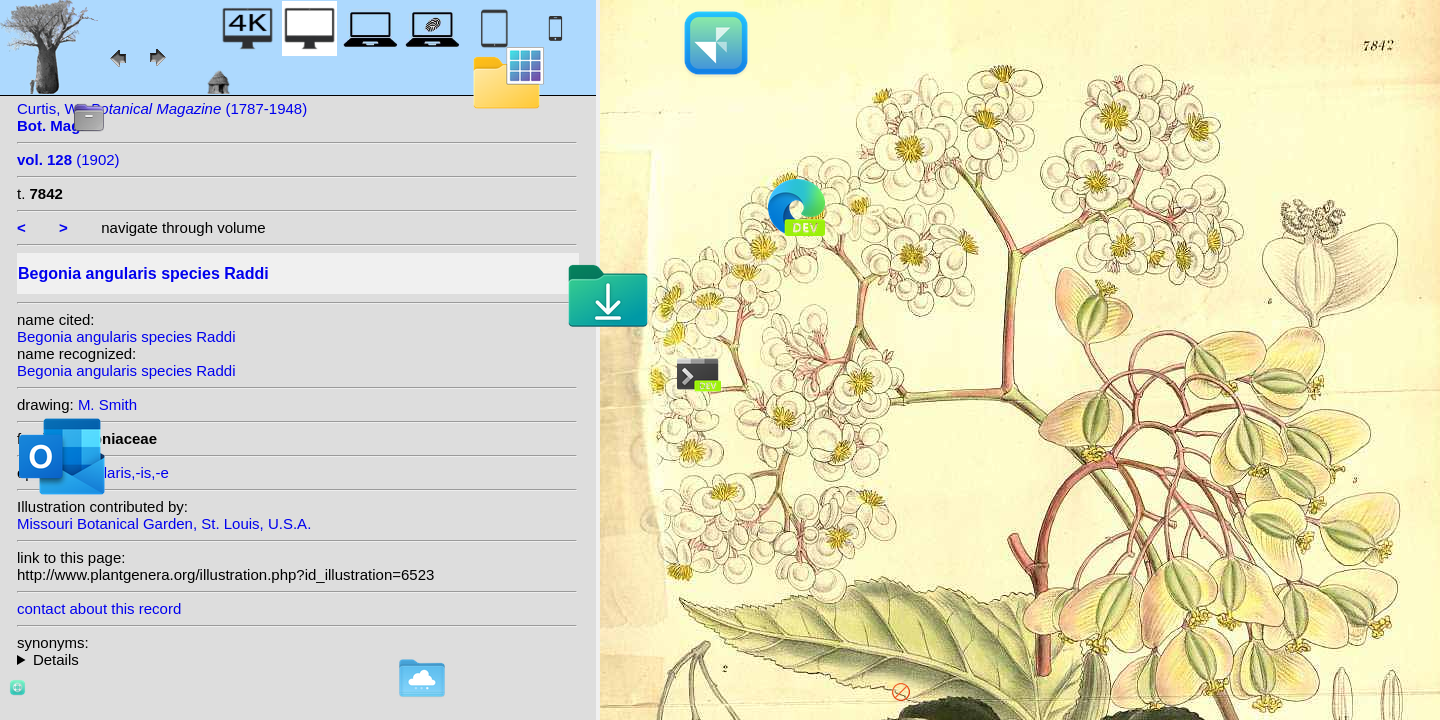 The image size is (1440, 720). I want to click on open Microsoft Outlook email app, so click(62, 456).